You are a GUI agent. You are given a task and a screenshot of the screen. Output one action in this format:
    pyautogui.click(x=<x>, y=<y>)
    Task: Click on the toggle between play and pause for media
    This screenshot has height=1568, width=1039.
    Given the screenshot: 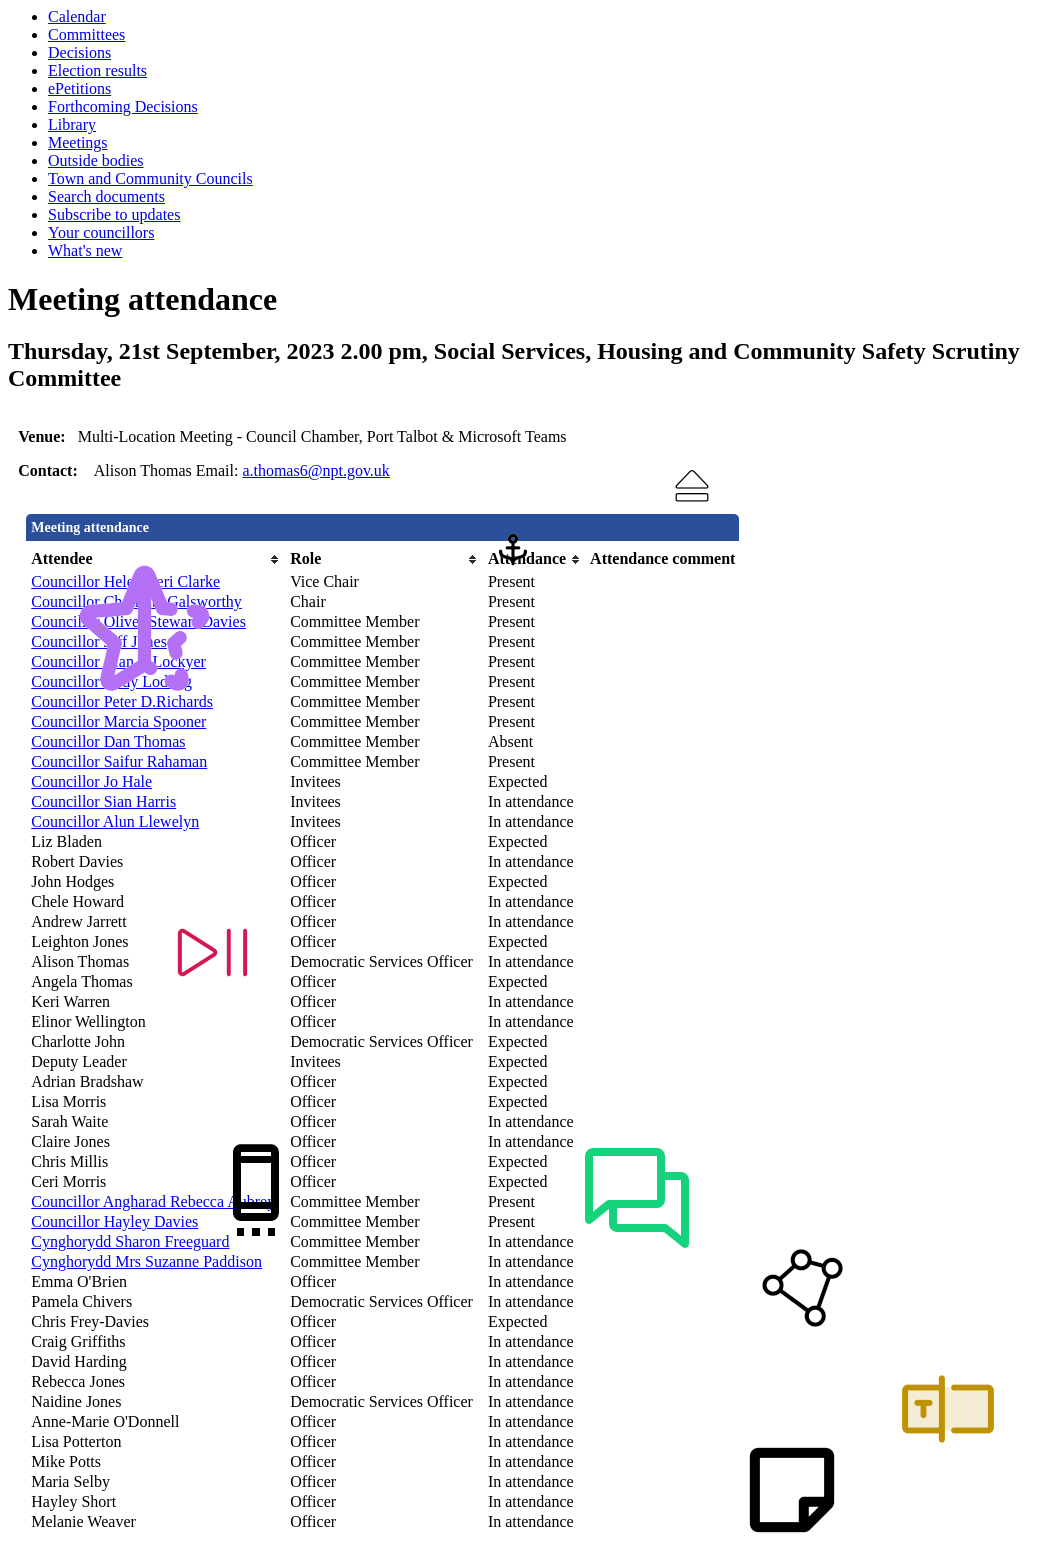 What is the action you would take?
    pyautogui.click(x=212, y=952)
    